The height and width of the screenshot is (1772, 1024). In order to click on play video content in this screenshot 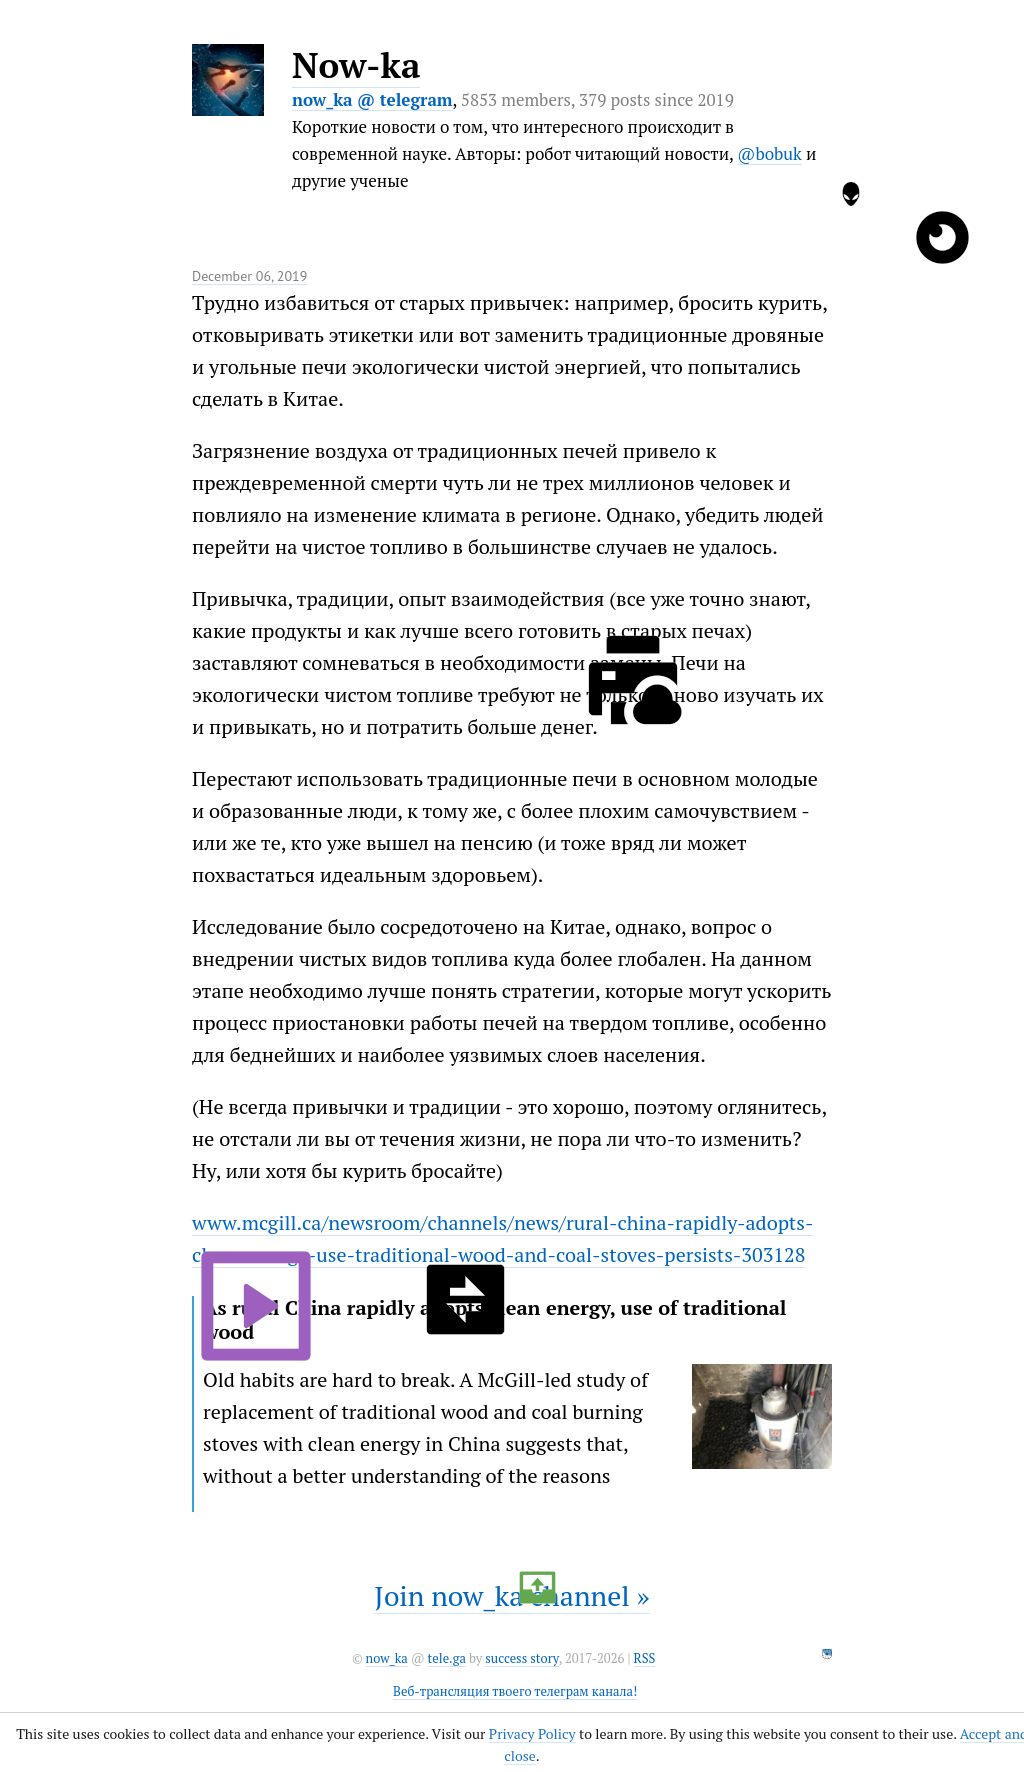, I will do `click(256, 1306)`.